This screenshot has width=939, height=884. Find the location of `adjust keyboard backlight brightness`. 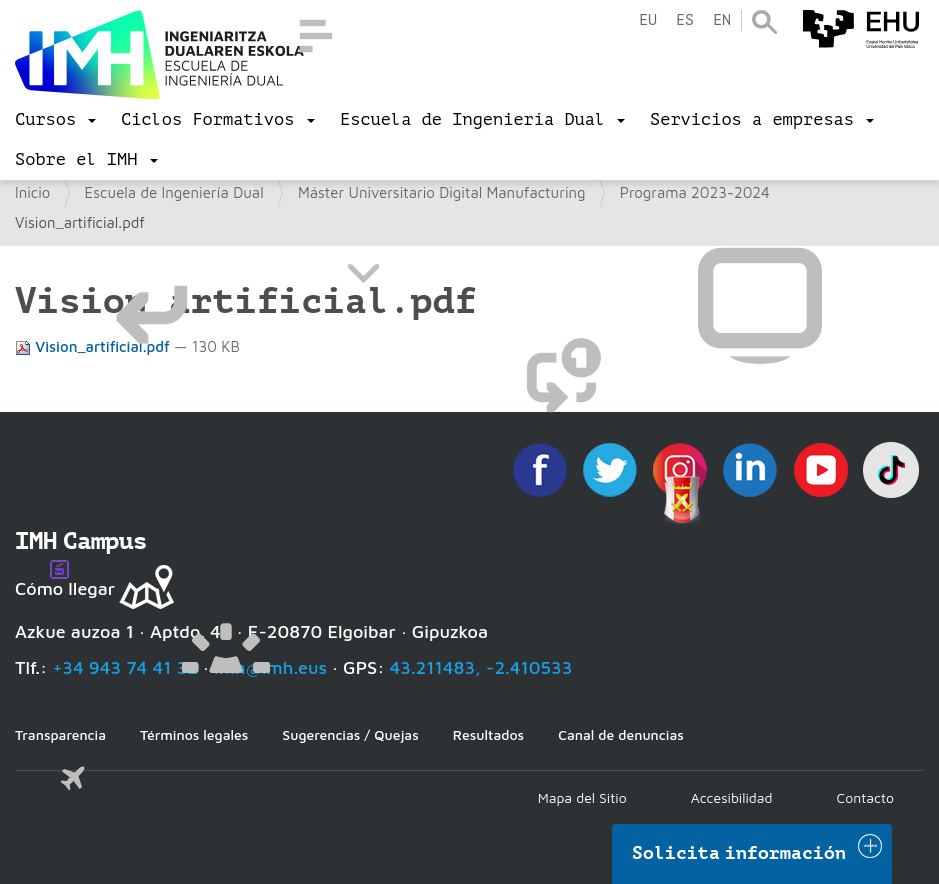

adjust keyboard backlight brightness is located at coordinates (226, 651).